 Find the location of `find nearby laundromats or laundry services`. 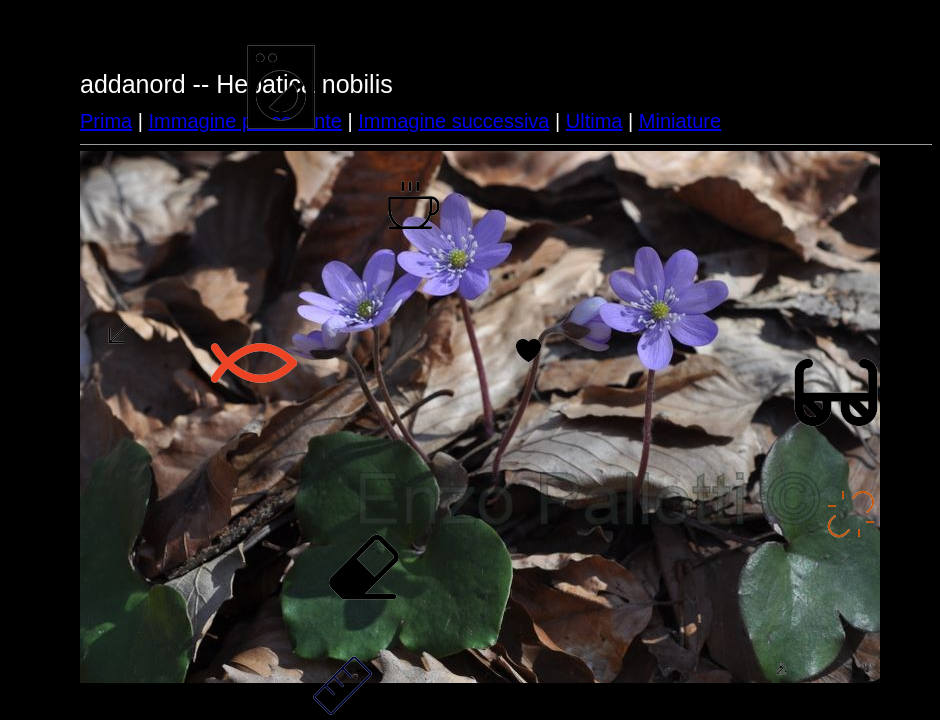

find nearby laundromats or laundry services is located at coordinates (281, 87).